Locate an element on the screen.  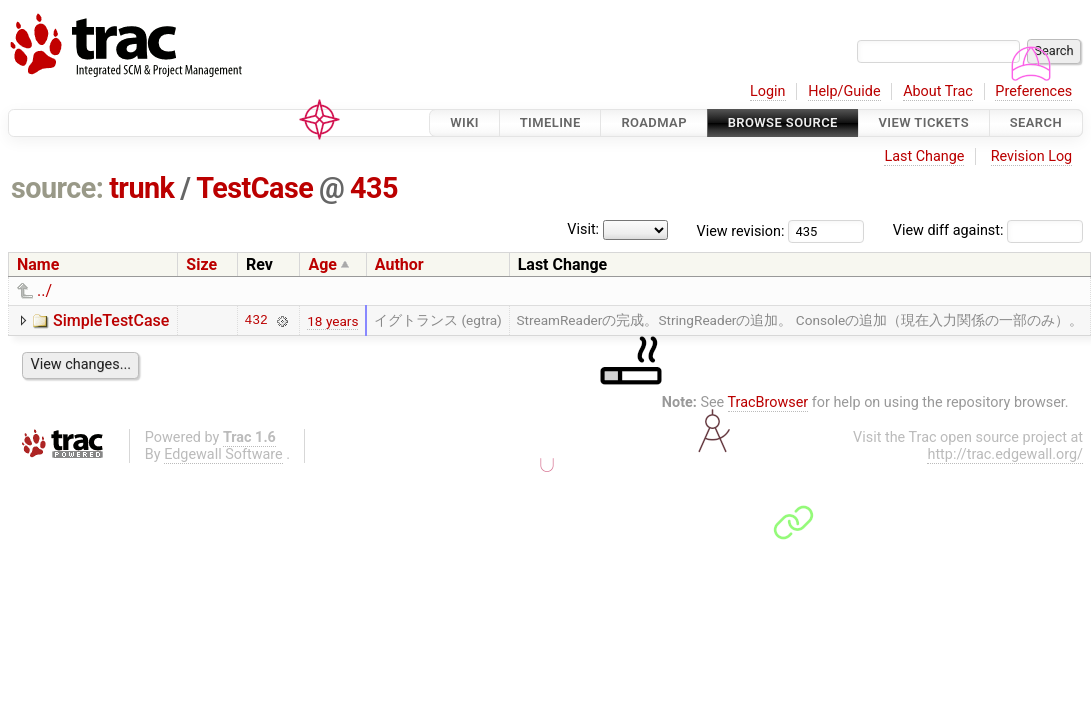
select headwear or cap accessory is located at coordinates (1031, 66).